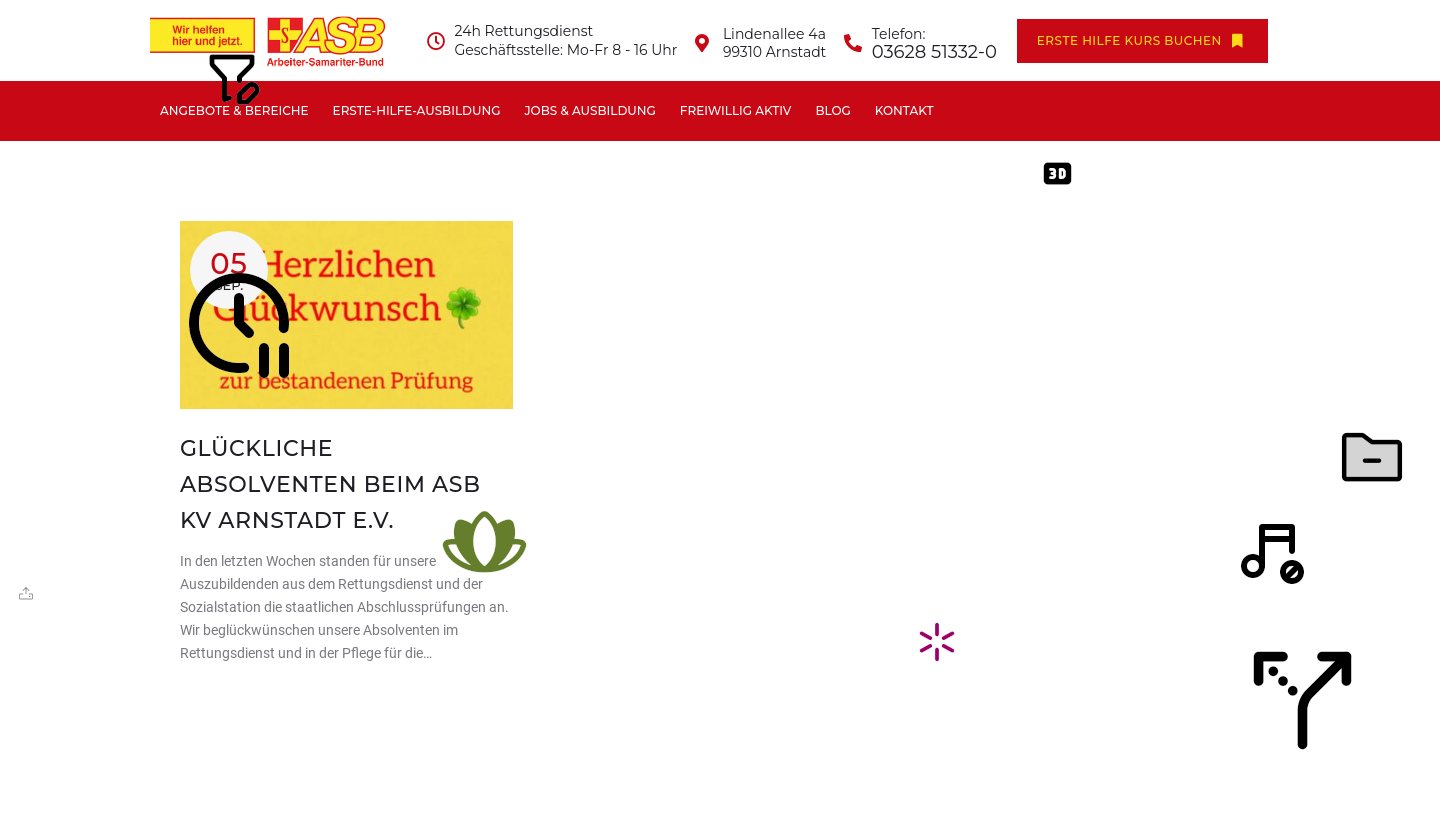 This screenshot has height=831, width=1440. I want to click on edit filter settings, so click(232, 77).